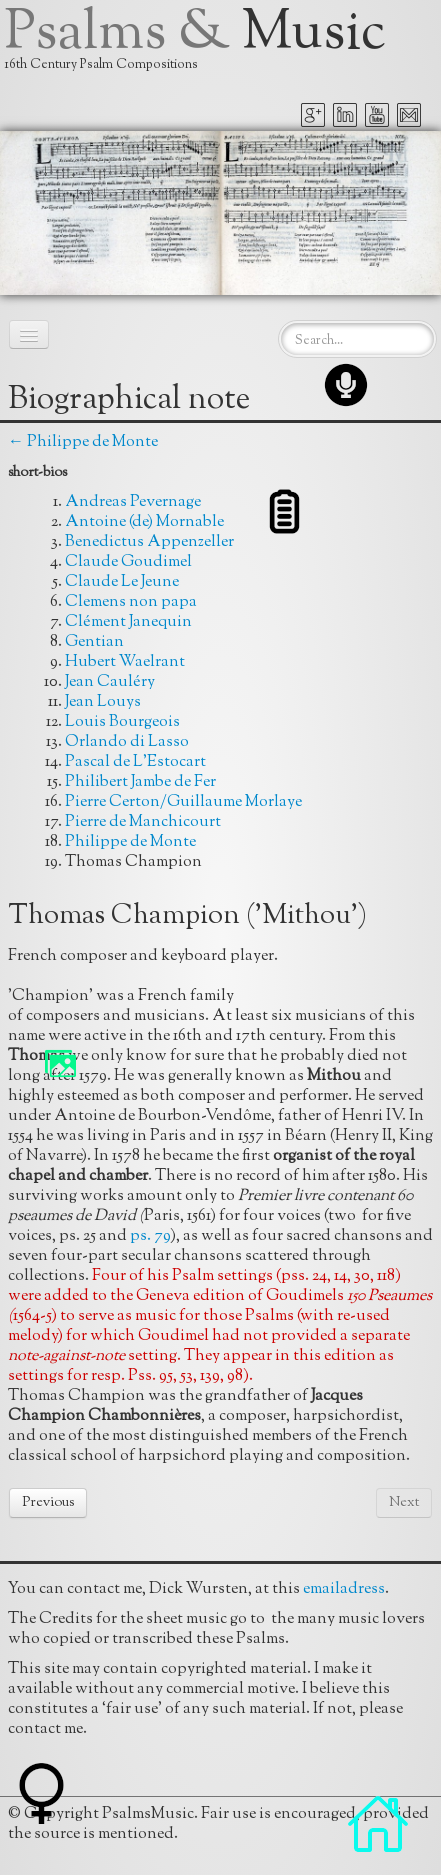 The image size is (441, 1875). I want to click on tap to start voice recording, so click(346, 385).